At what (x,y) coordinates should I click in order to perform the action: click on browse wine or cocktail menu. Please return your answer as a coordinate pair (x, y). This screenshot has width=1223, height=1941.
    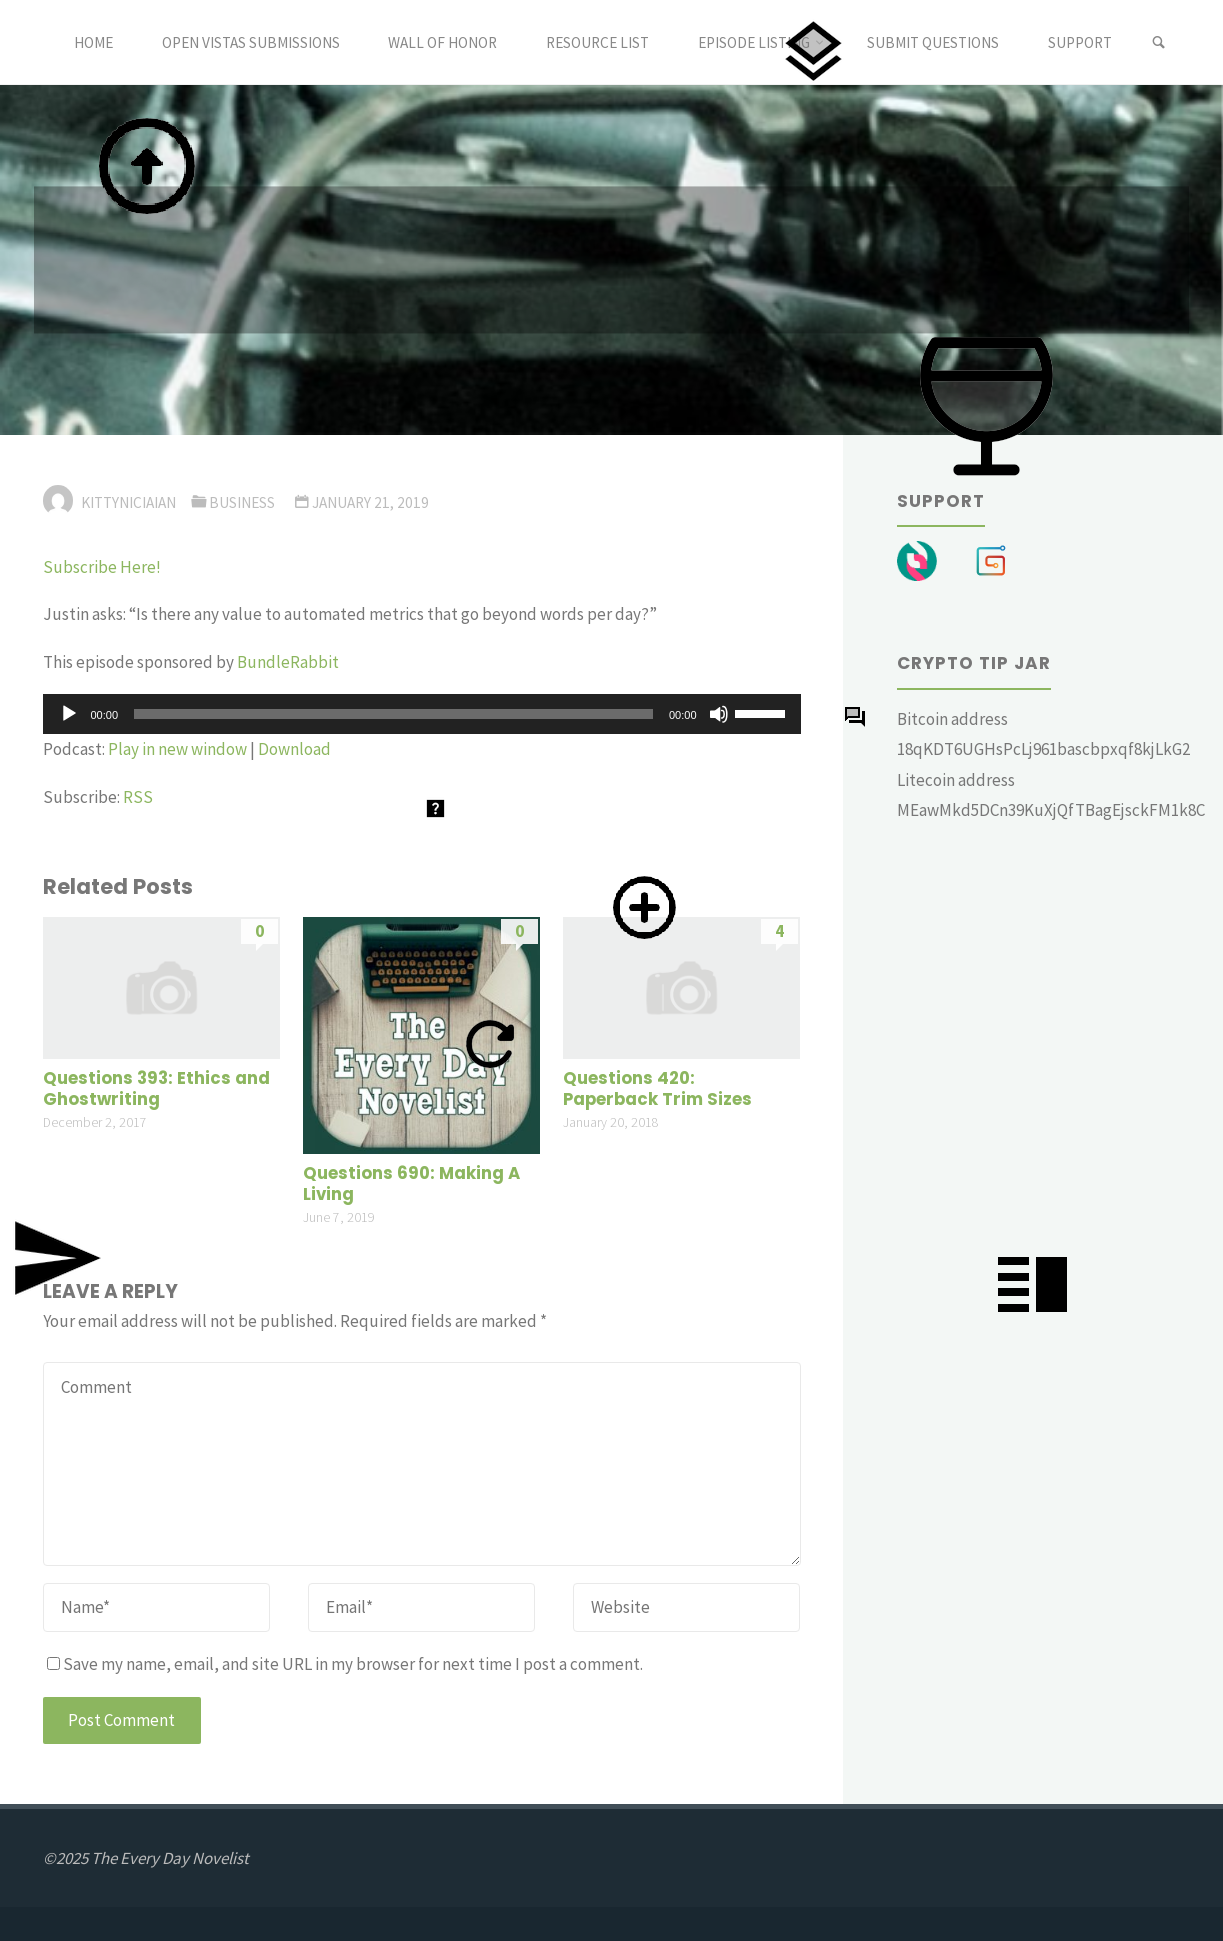
    Looking at the image, I should click on (986, 403).